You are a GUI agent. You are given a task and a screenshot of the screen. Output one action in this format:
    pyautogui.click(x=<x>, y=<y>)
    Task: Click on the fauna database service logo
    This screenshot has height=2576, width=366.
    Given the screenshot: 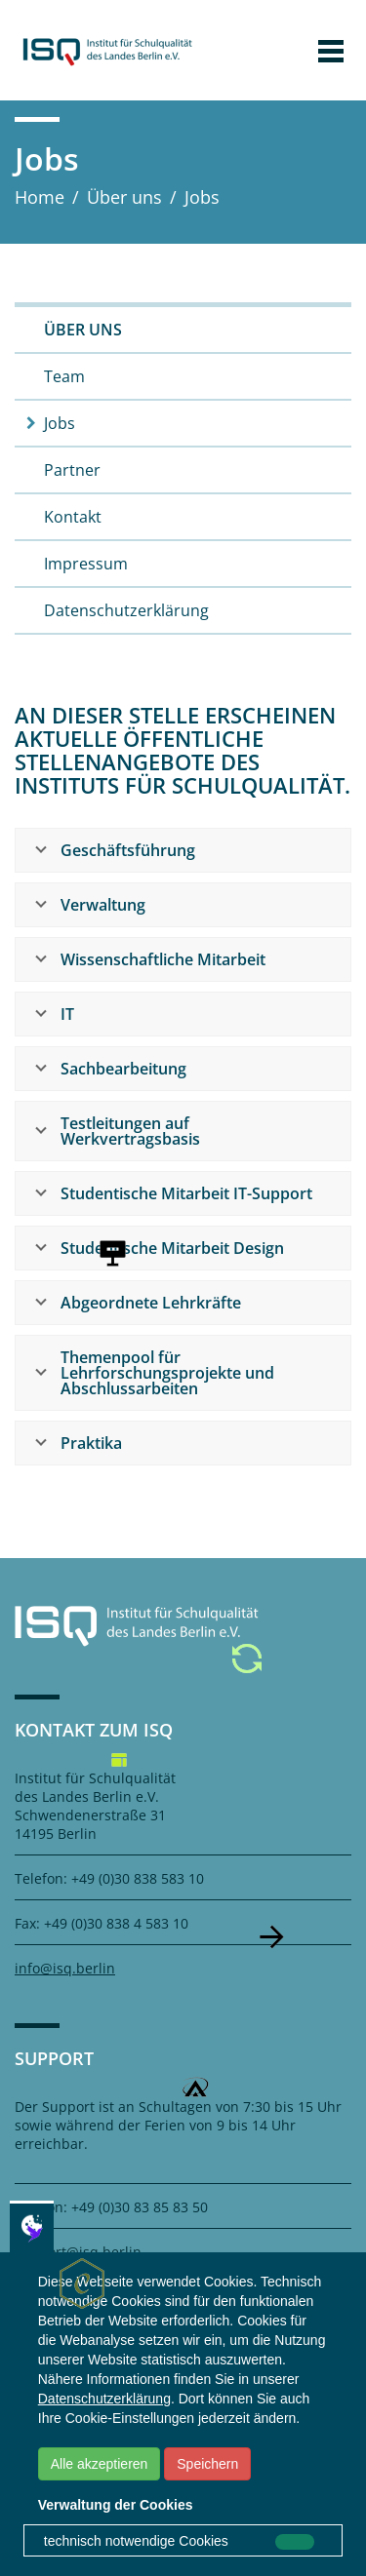 What is the action you would take?
    pyautogui.click(x=35, y=2234)
    